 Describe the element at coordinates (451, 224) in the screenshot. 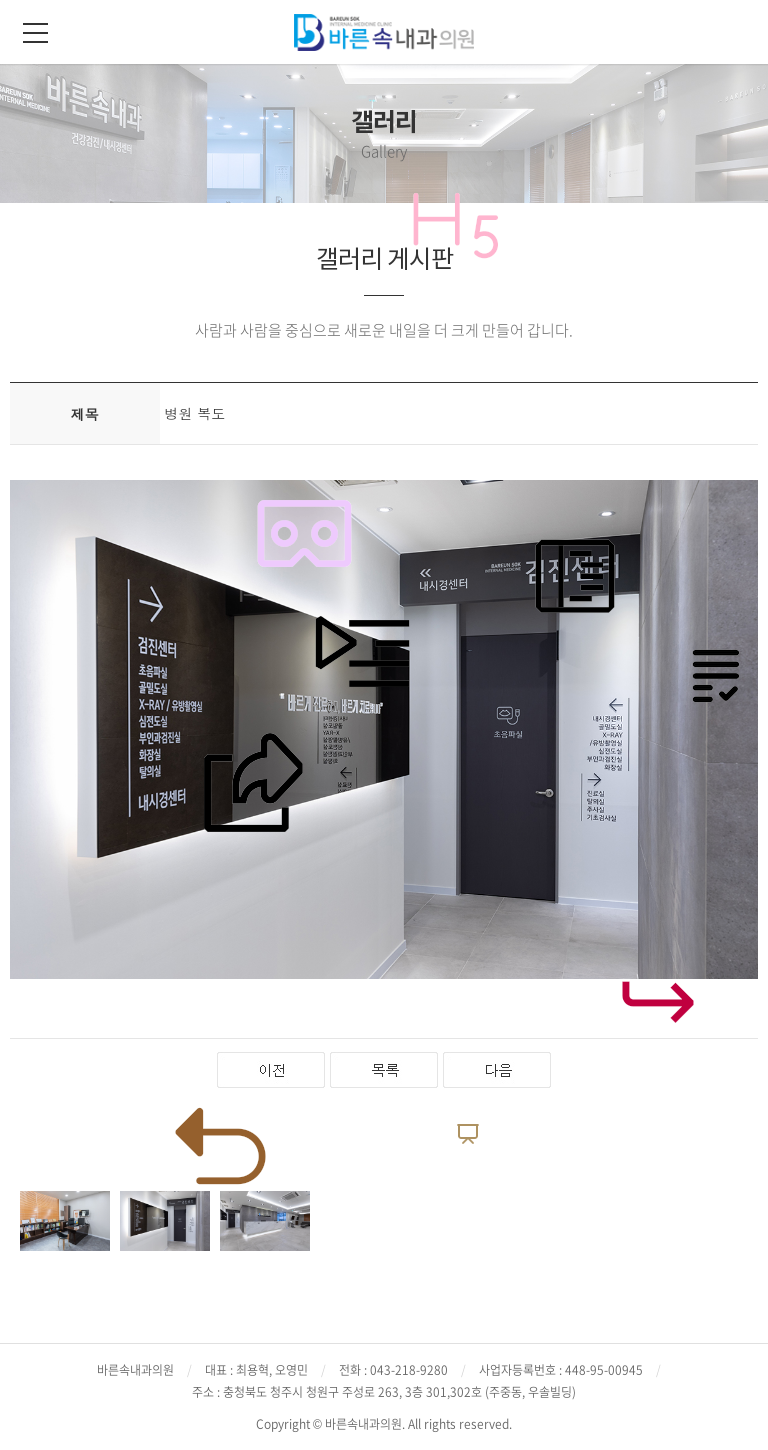

I see `format text as heading level 5` at that location.